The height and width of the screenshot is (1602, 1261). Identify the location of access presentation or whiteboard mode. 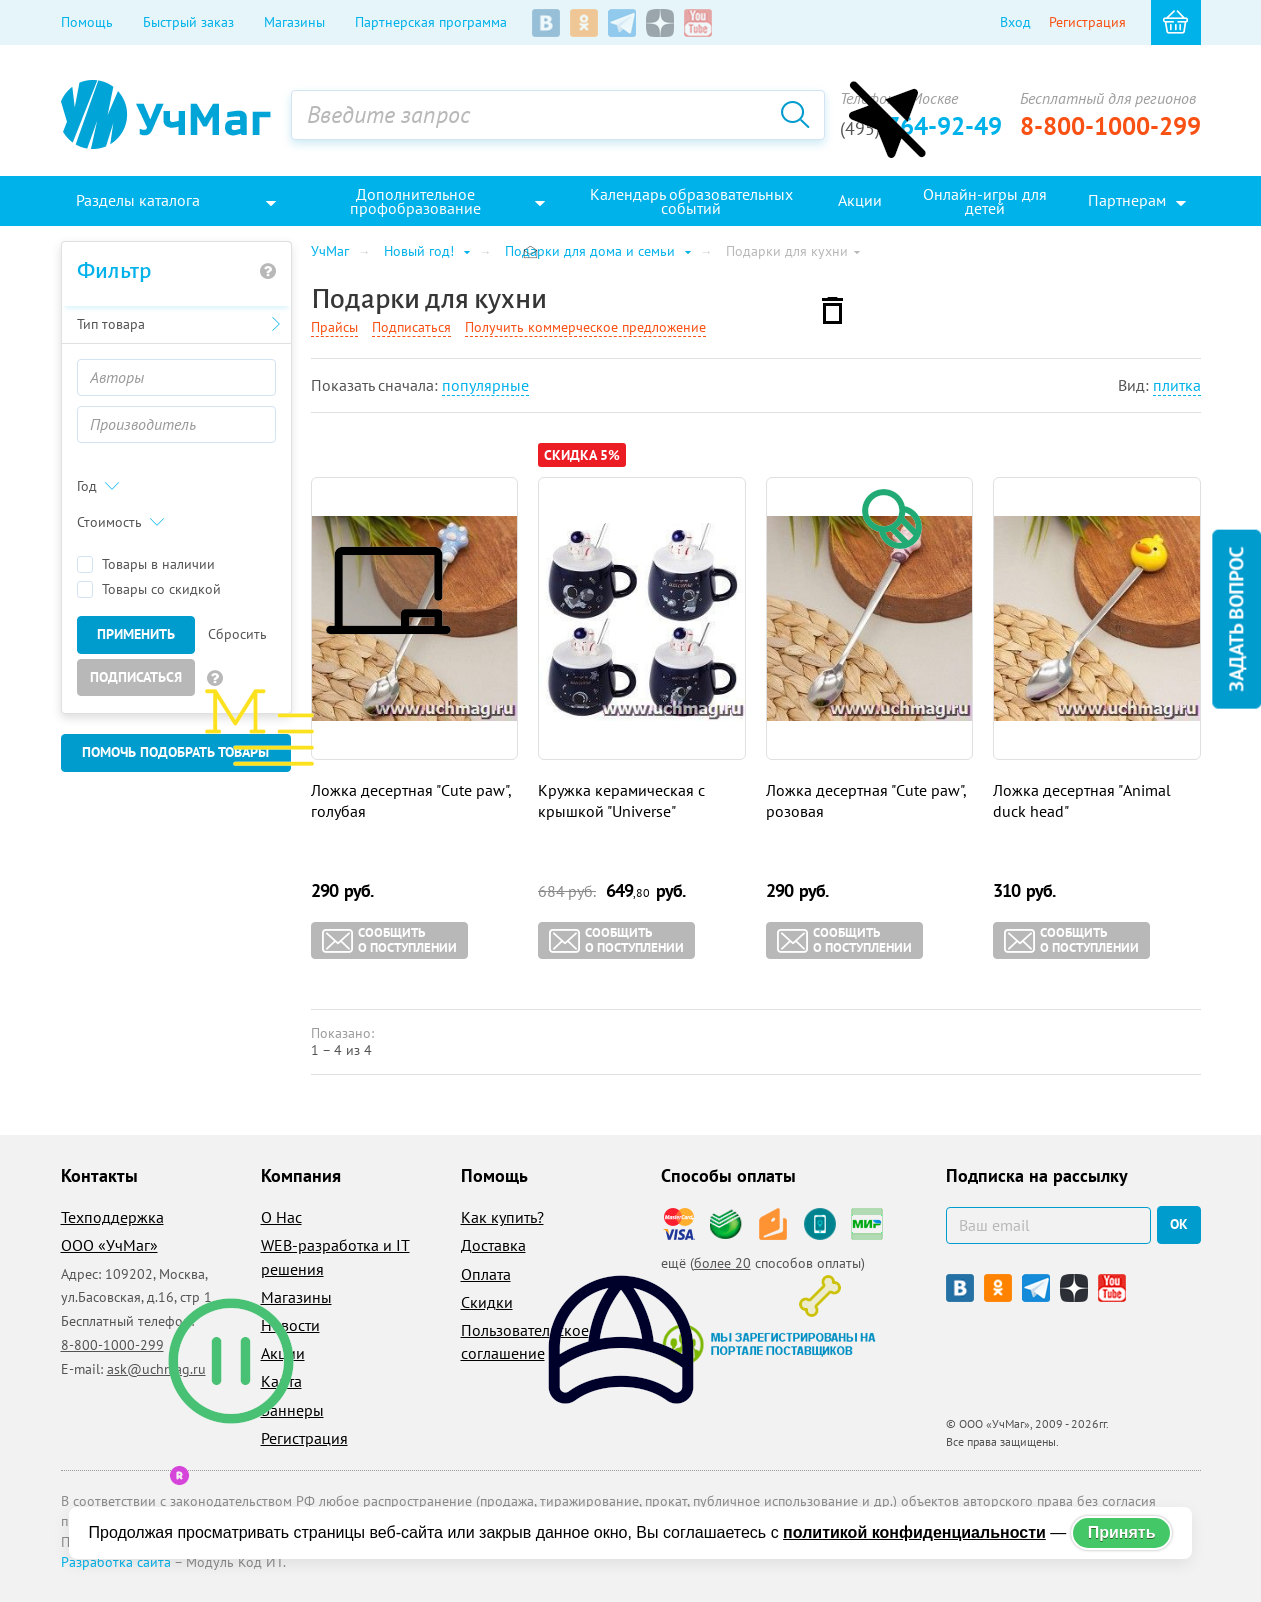
(388, 592).